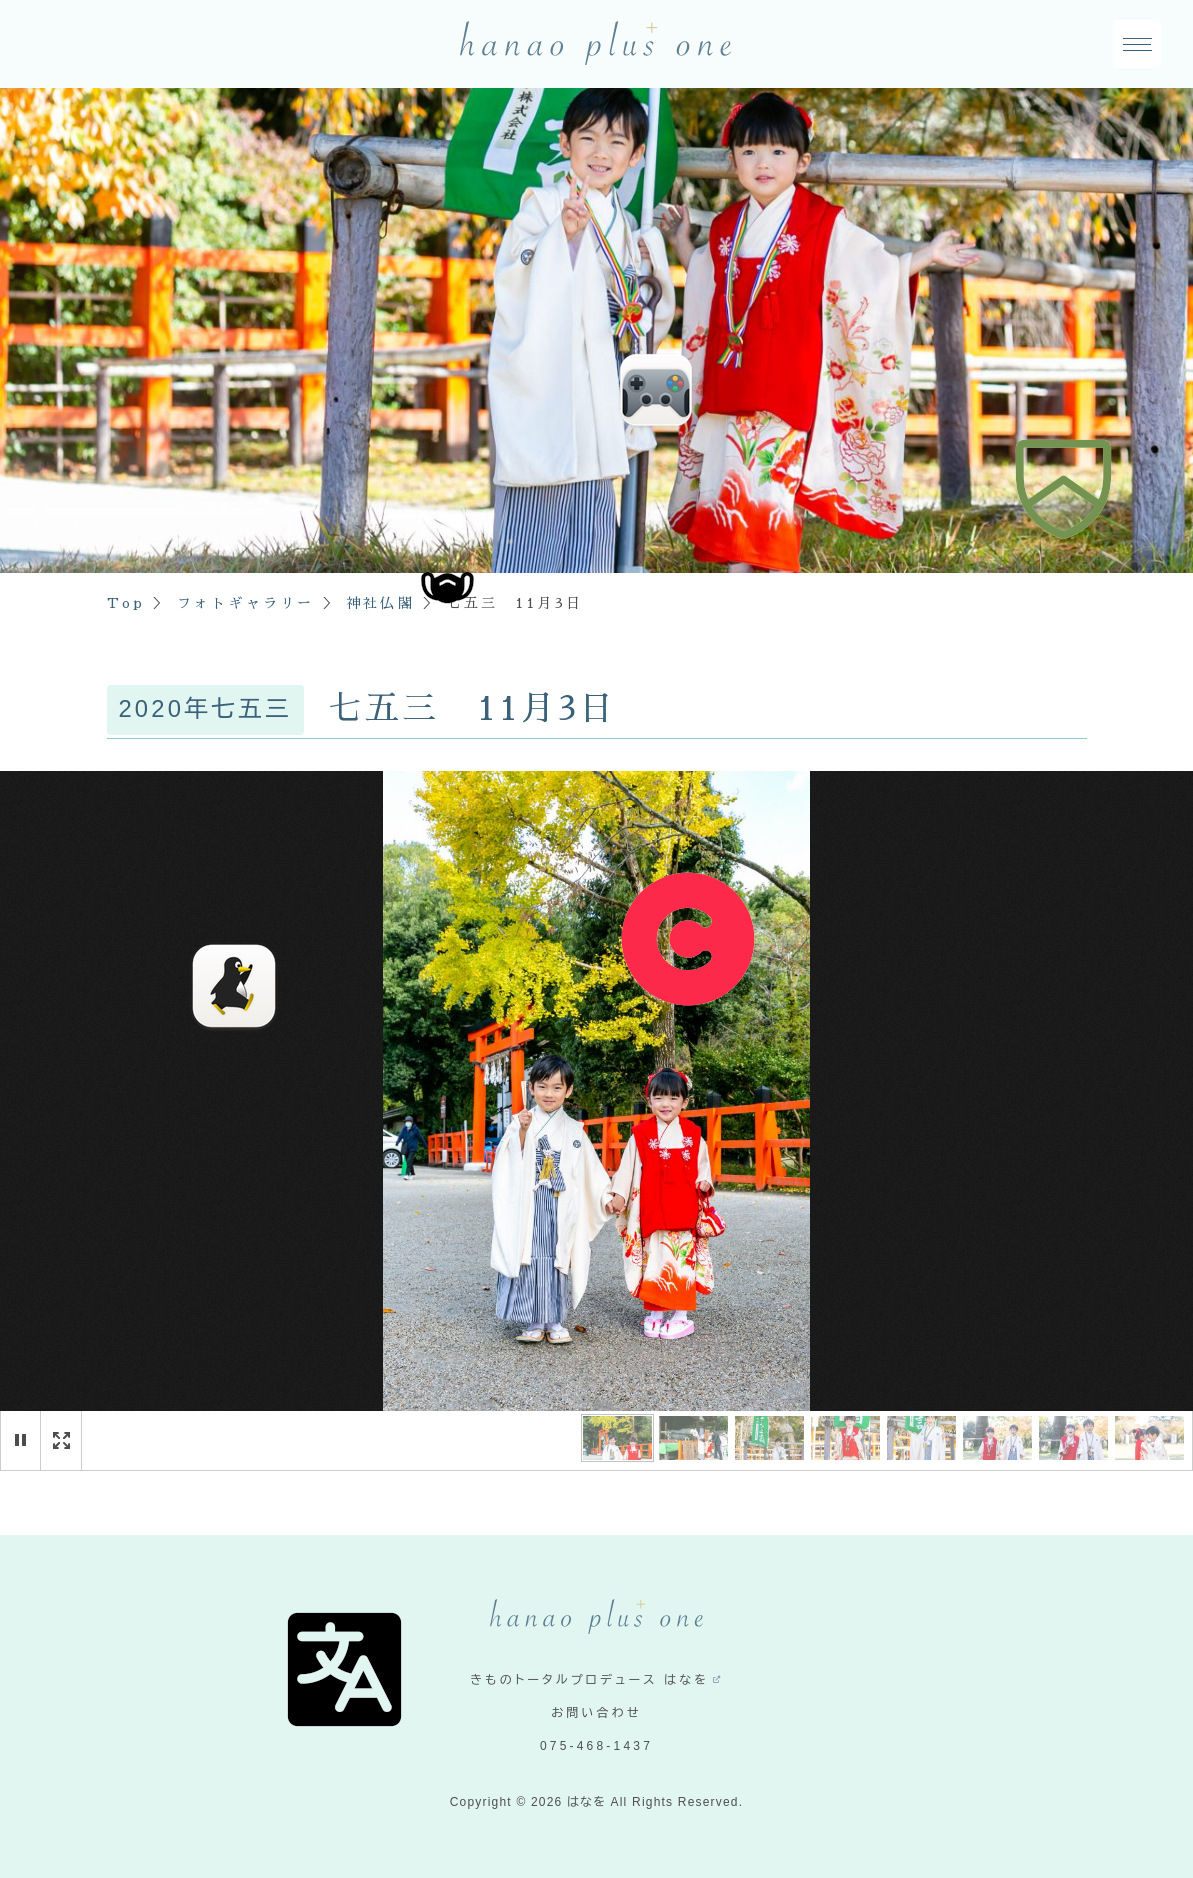  What do you see at coordinates (234, 986) in the screenshot?
I see `launch supertux game` at bounding box center [234, 986].